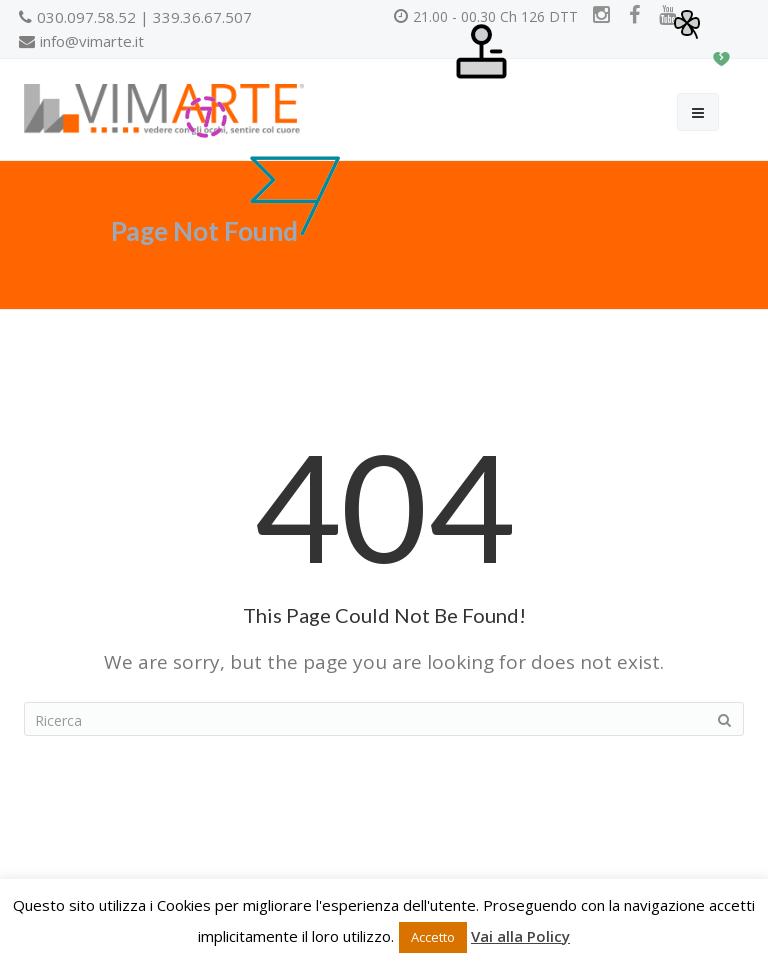 This screenshot has height=965, width=768. Describe the element at coordinates (687, 24) in the screenshot. I see `indicates a lucky or bonus reward` at that location.